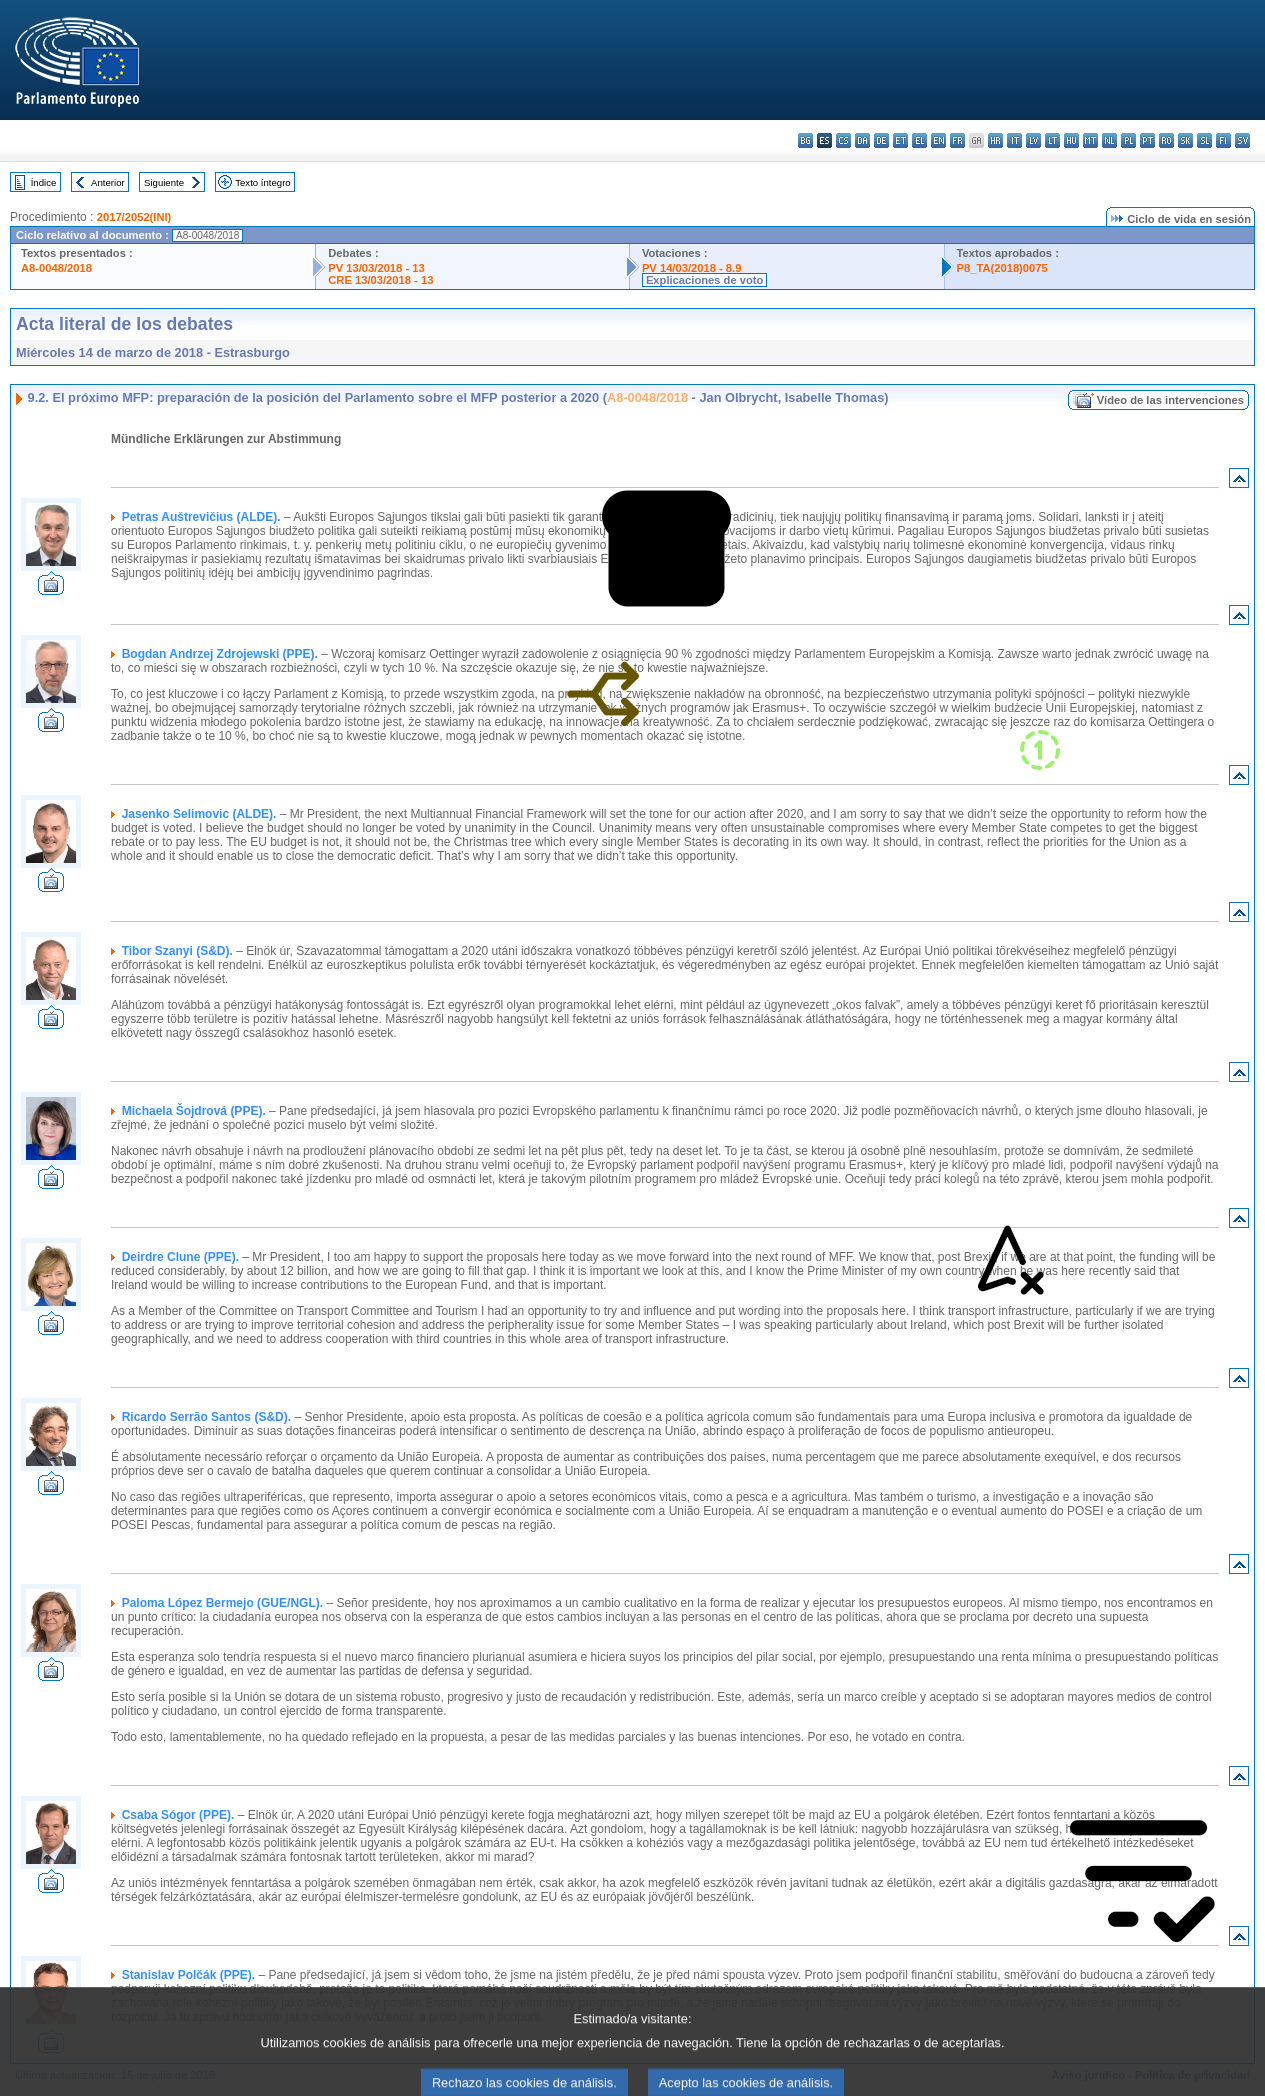 This screenshot has width=1265, height=2096. Describe the element at coordinates (1040, 750) in the screenshot. I see `indicates step one in a multi-step process` at that location.